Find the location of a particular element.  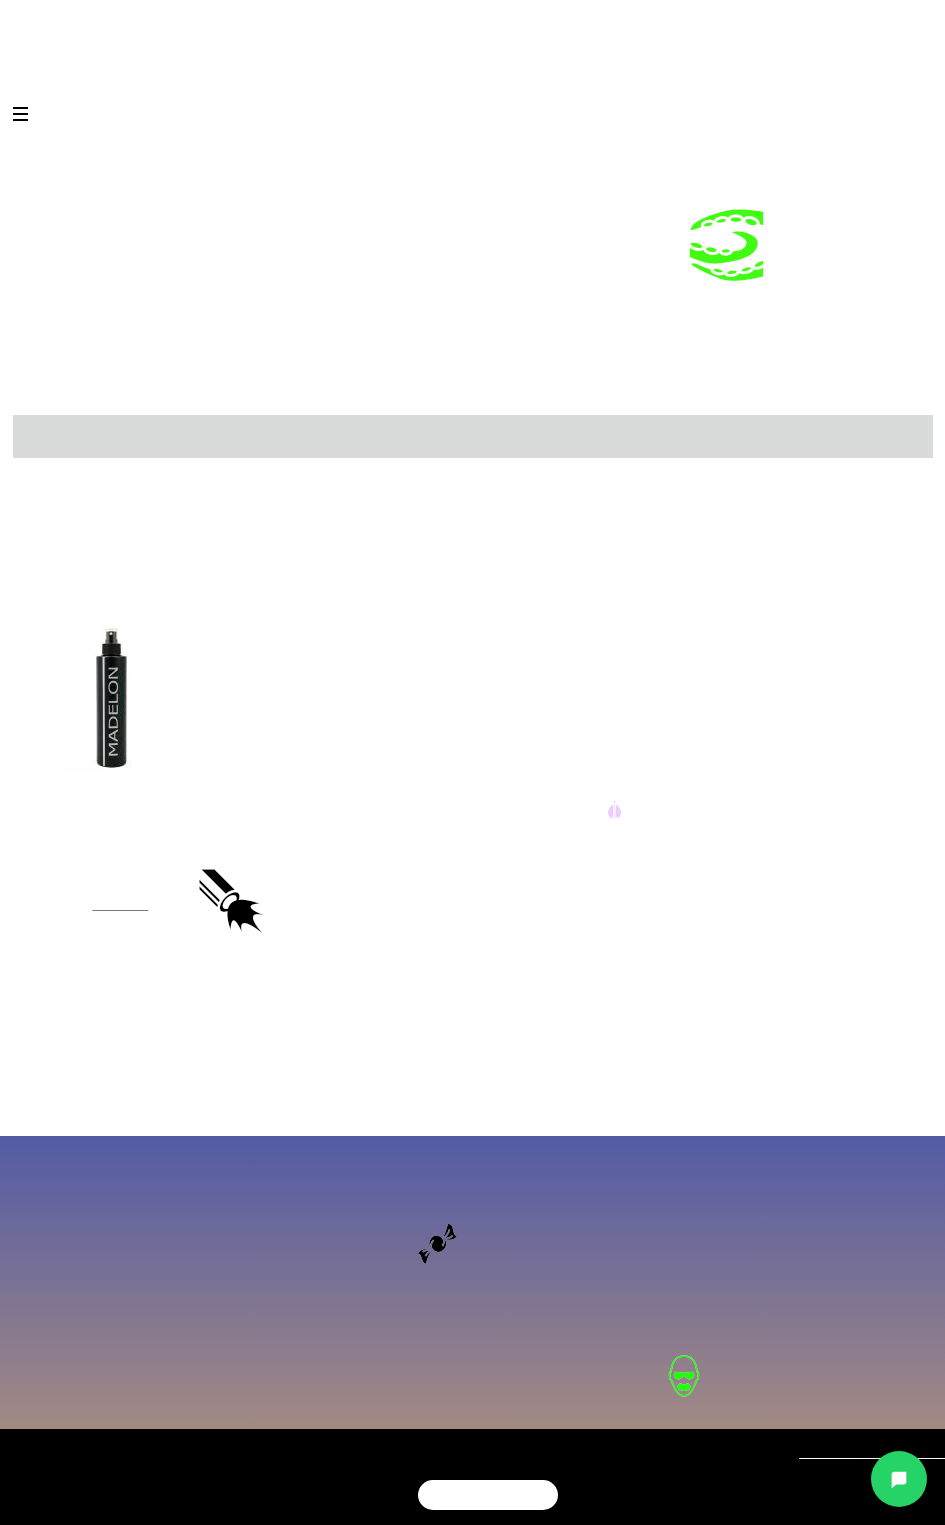

indicates a villain or antagonist character is located at coordinates (684, 1376).